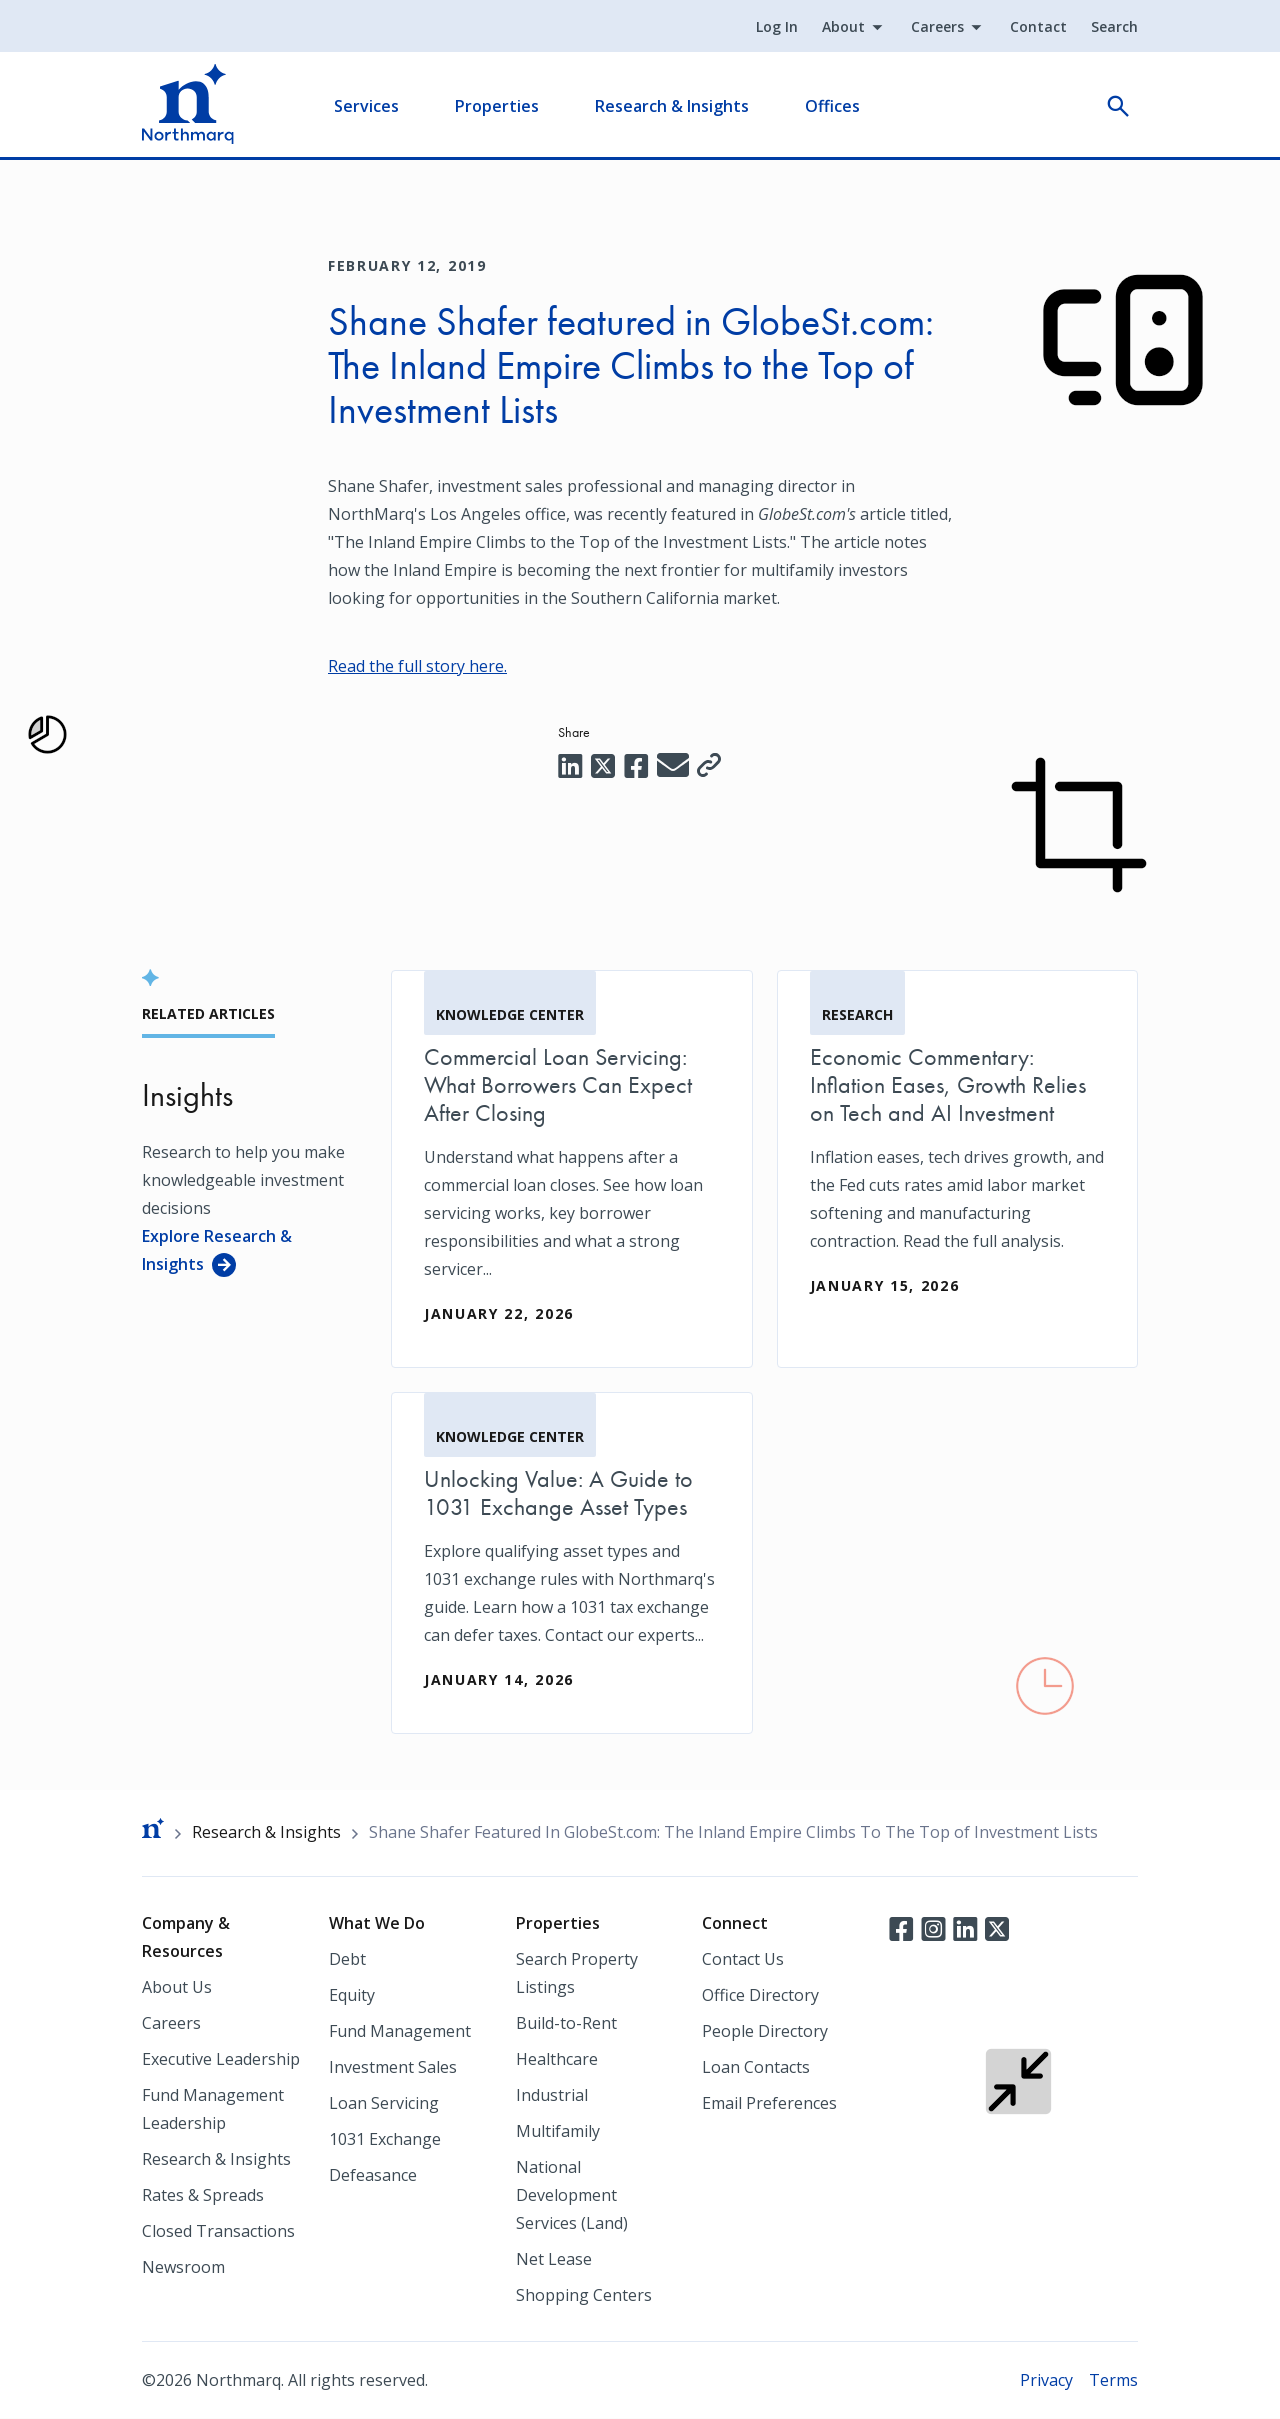 The height and width of the screenshot is (2419, 1280). Describe the element at coordinates (1123, 340) in the screenshot. I see `access monitor and speaker settings` at that location.